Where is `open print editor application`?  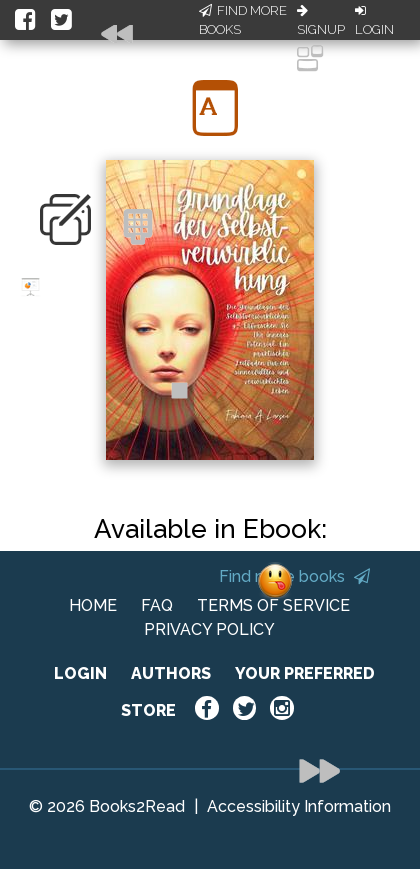 open print editor application is located at coordinates (65, 219).